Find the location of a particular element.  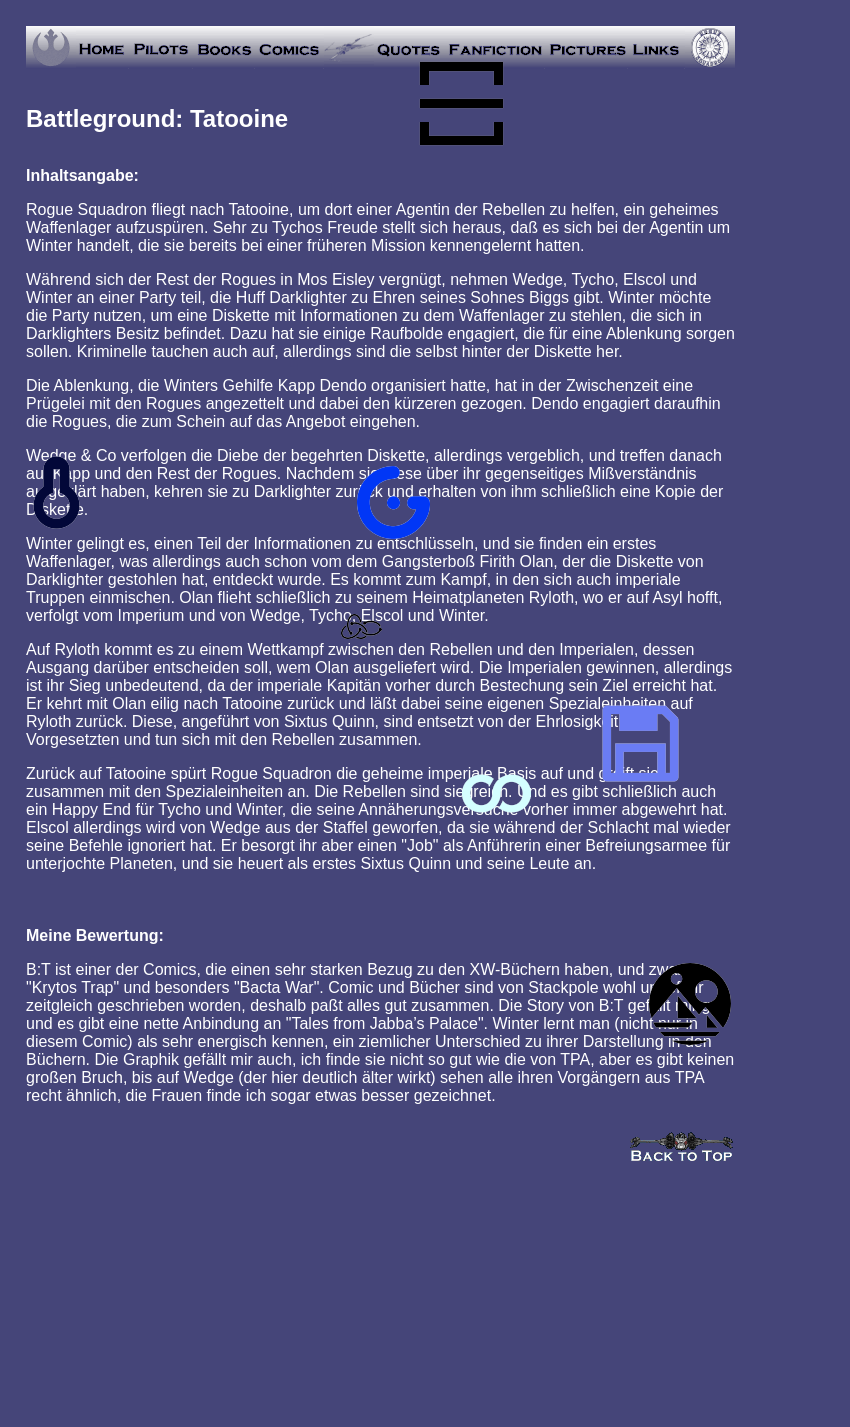

gridsome framework logo is located at coordinates (393, 502).